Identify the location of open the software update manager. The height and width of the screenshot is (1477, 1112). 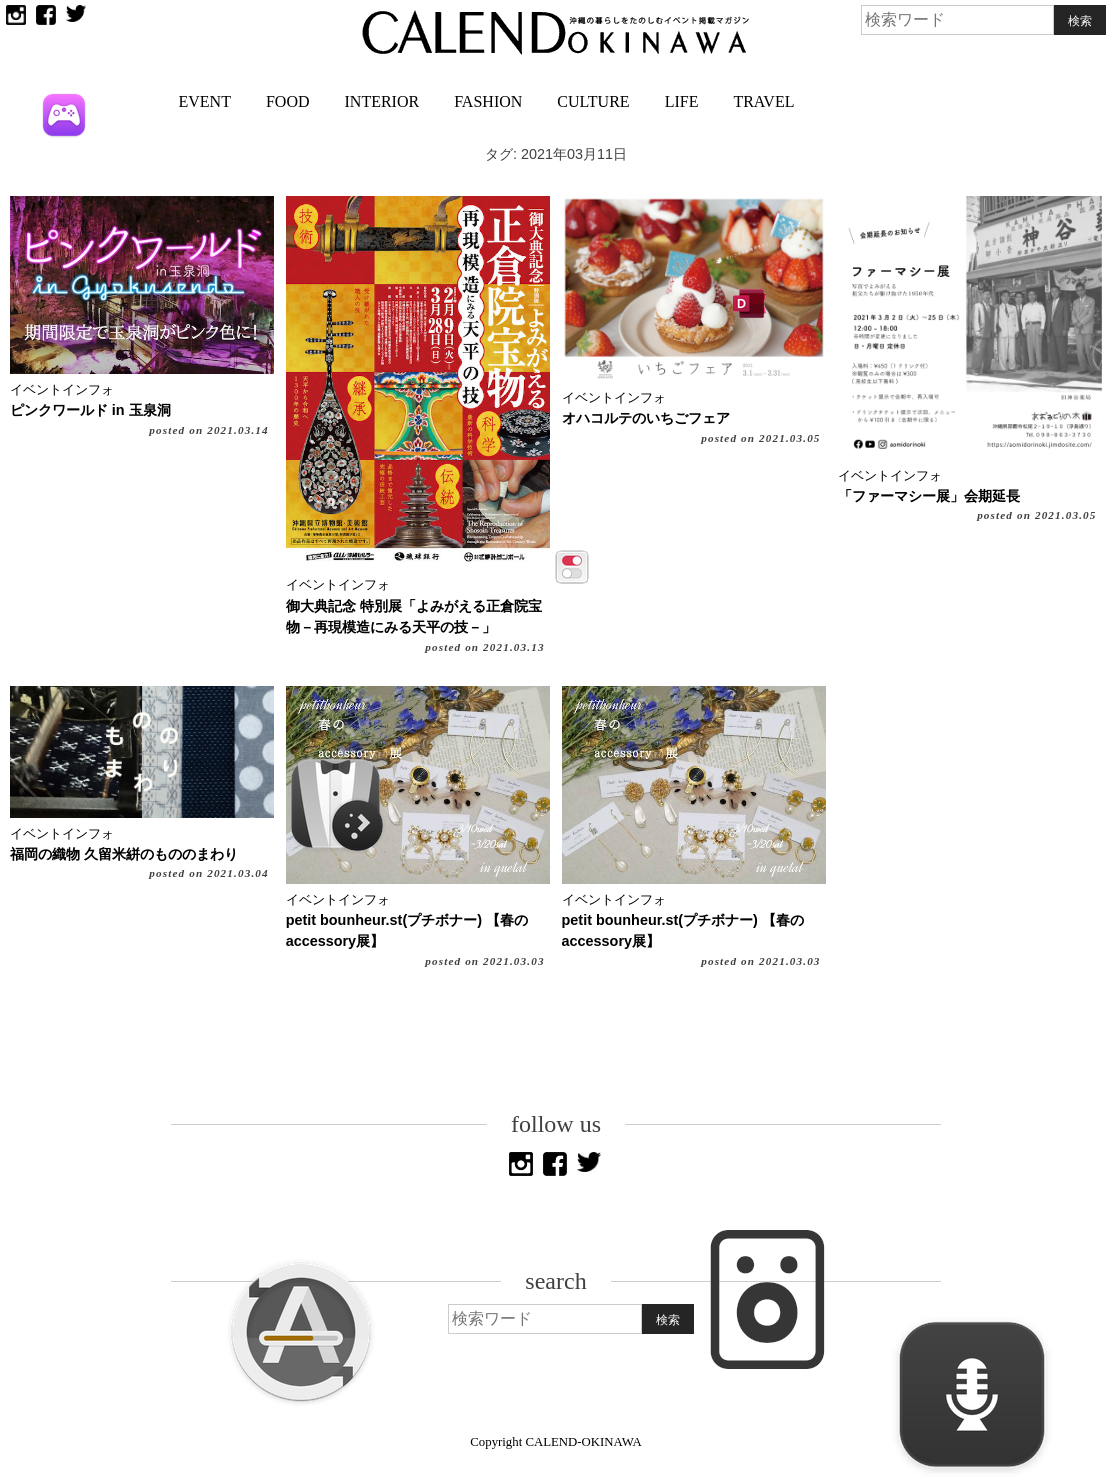
(301, 1332).